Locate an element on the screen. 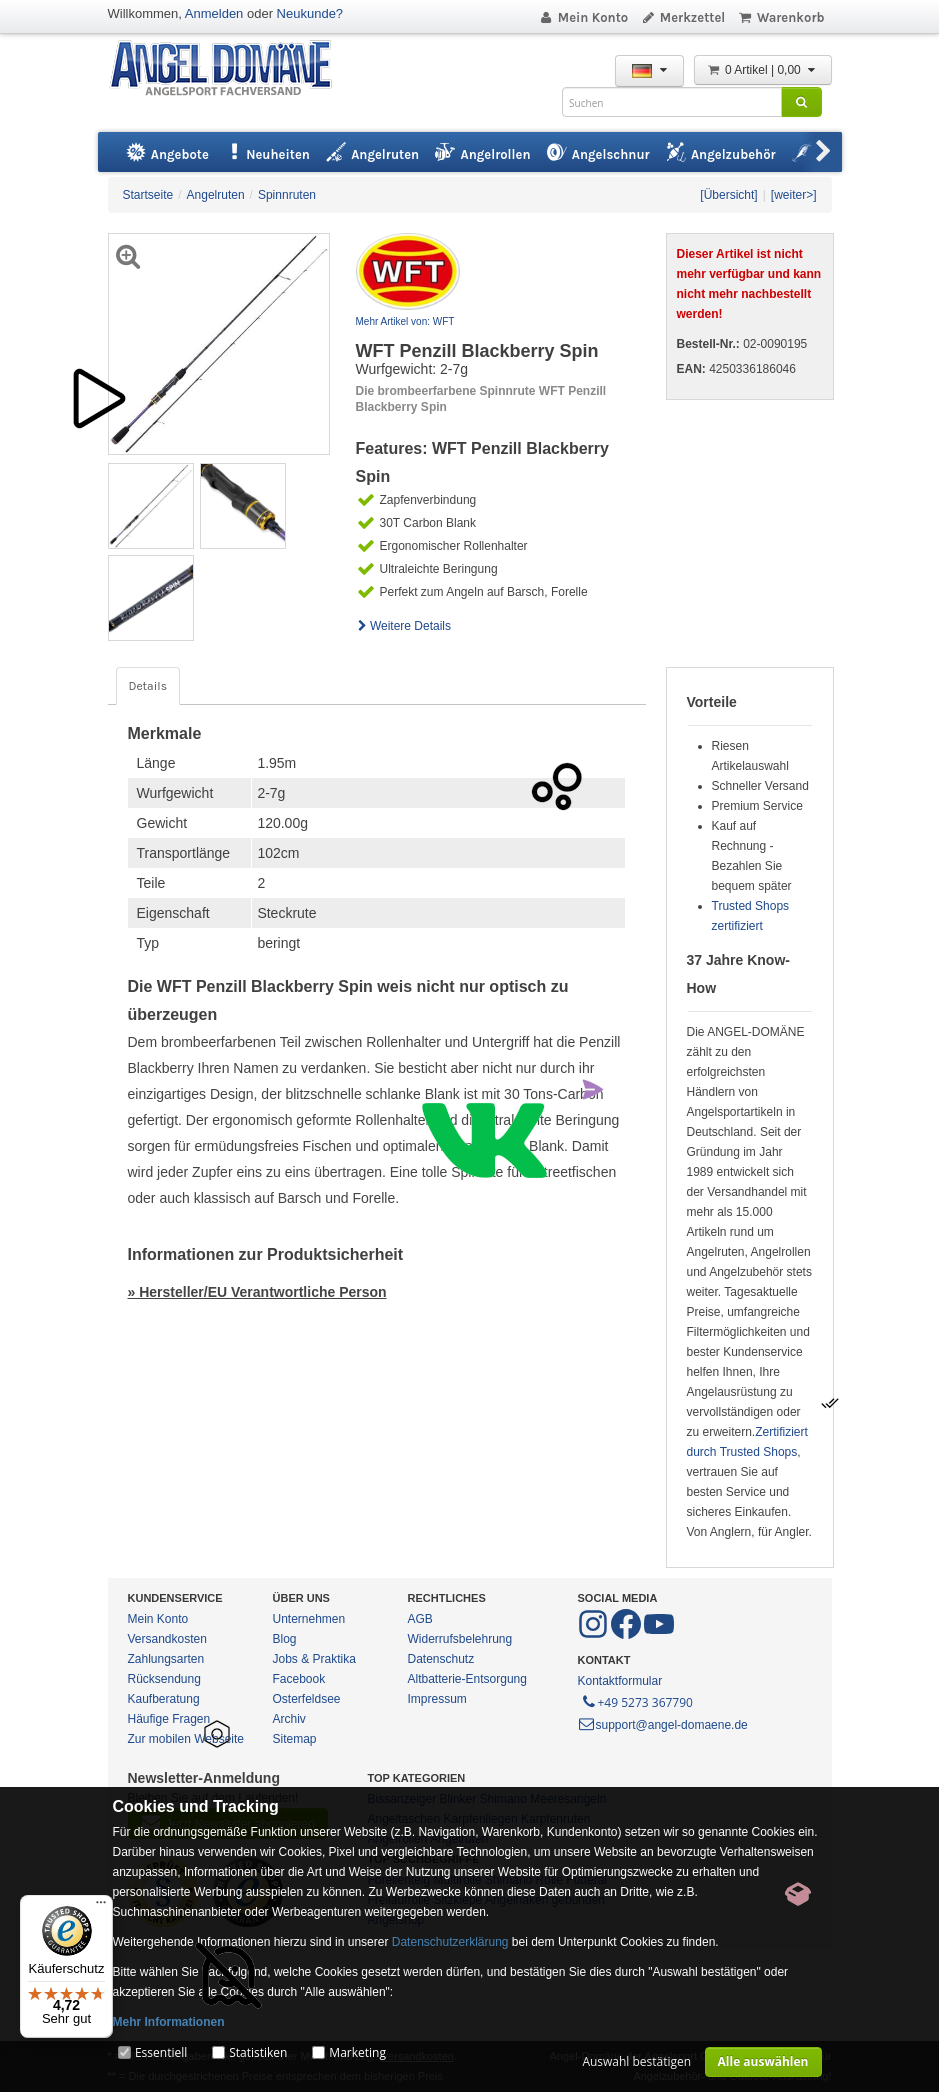 The width and height of the screenshot is (939, 2092). open VK social network is located at coordinates (484, 1140).